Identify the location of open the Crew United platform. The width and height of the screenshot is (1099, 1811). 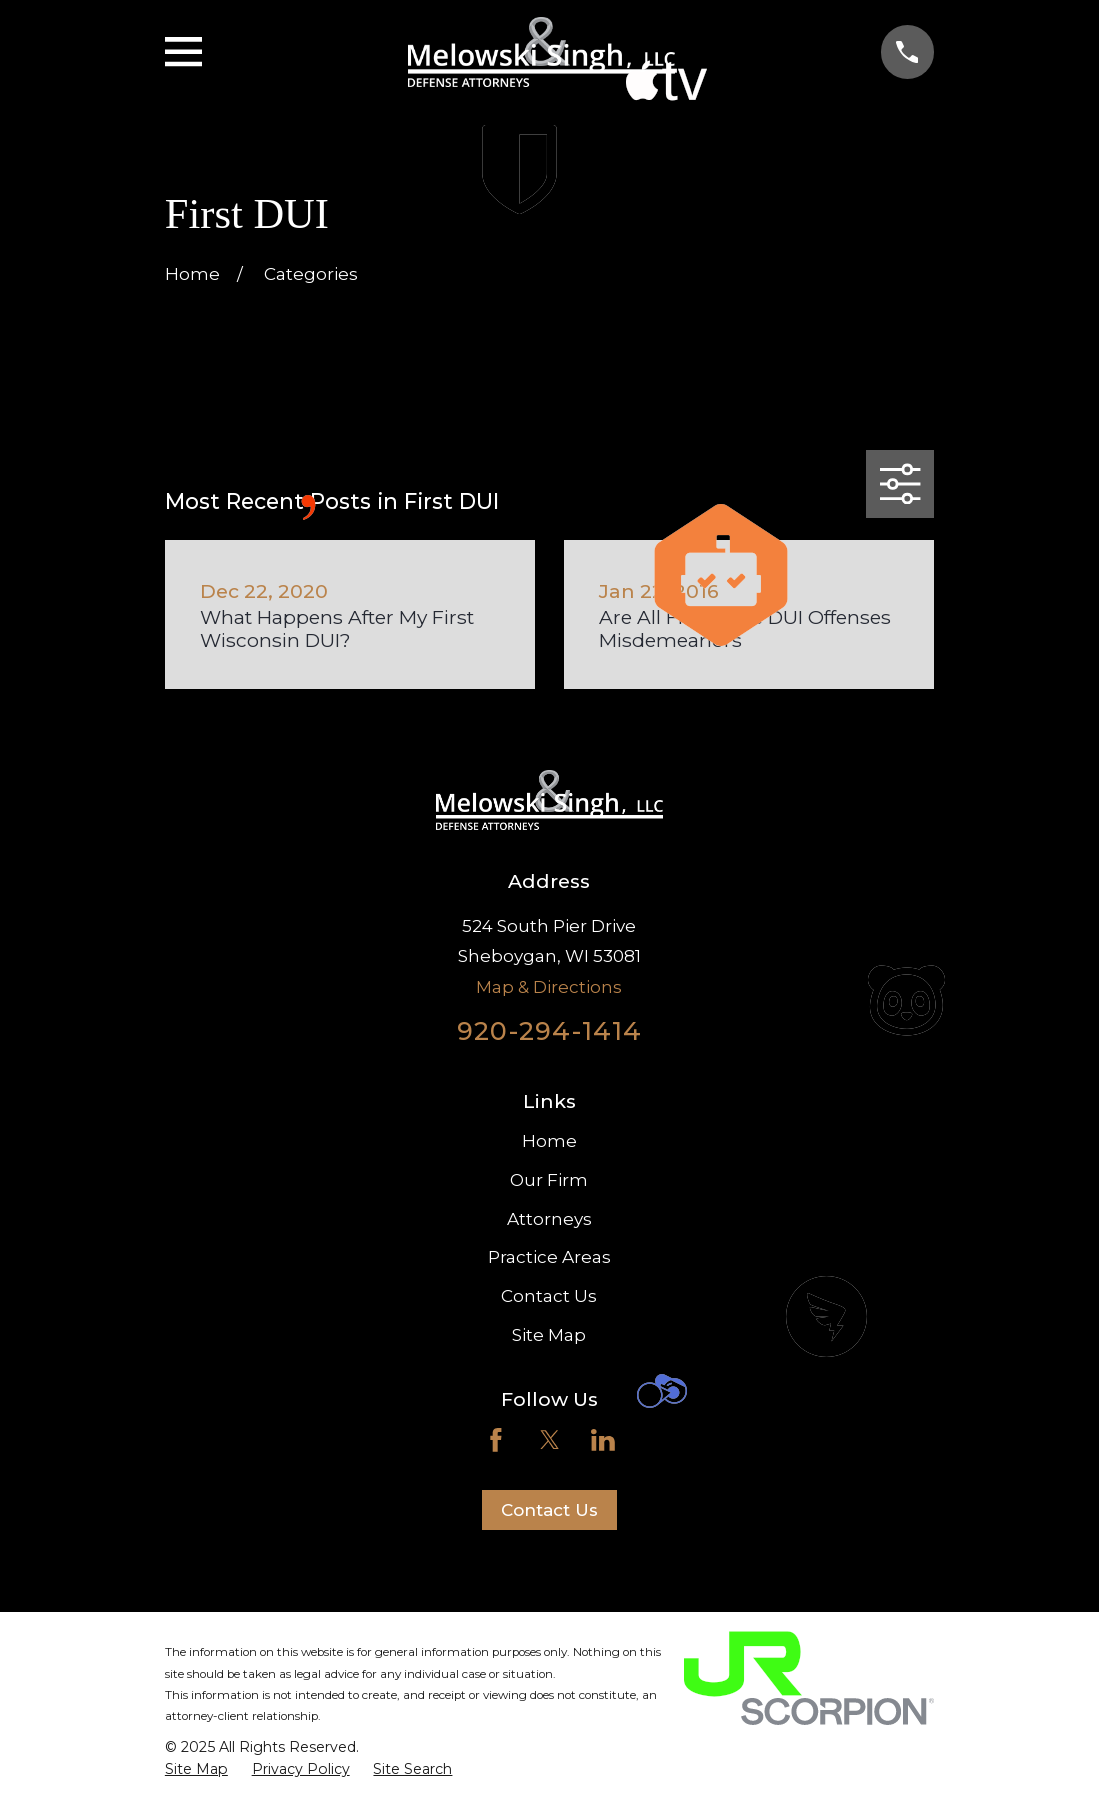
(662, 1391).